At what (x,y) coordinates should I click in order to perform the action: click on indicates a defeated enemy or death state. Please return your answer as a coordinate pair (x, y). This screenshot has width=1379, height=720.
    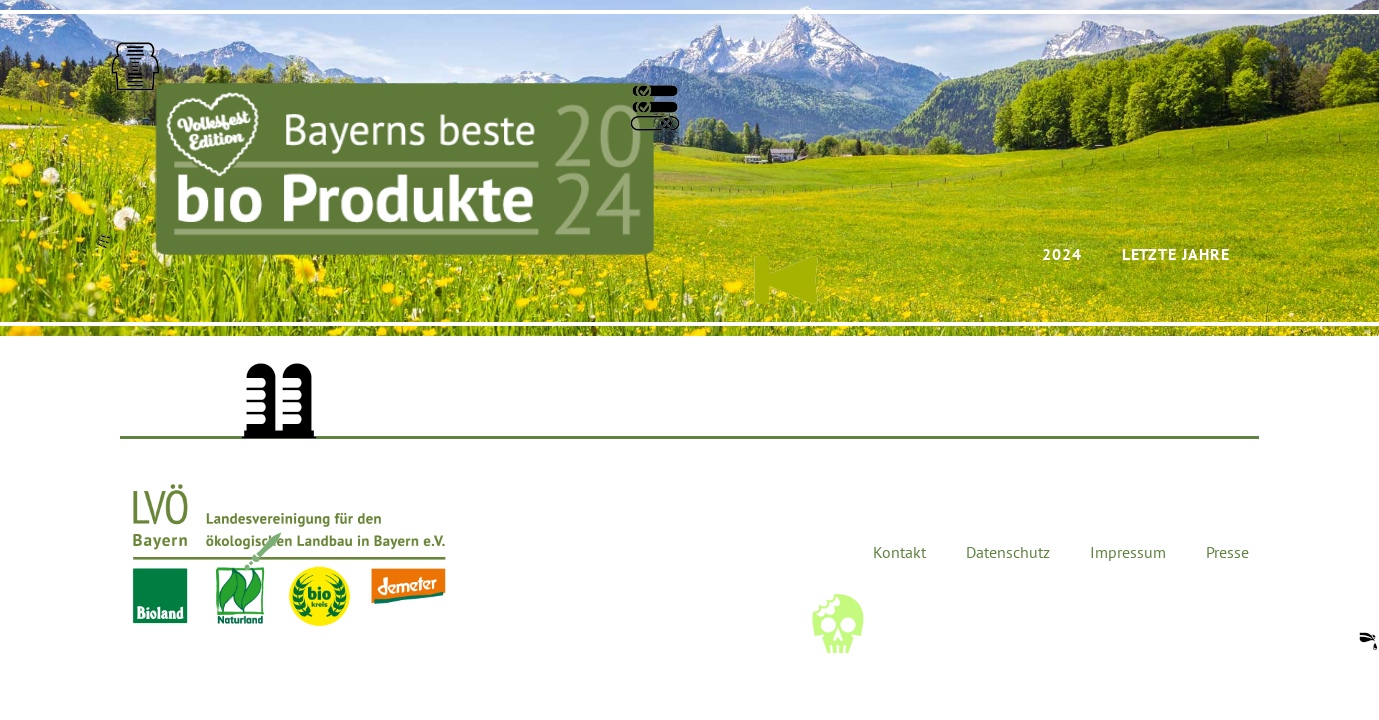
    Looking at the image, I should click on (837, 624).